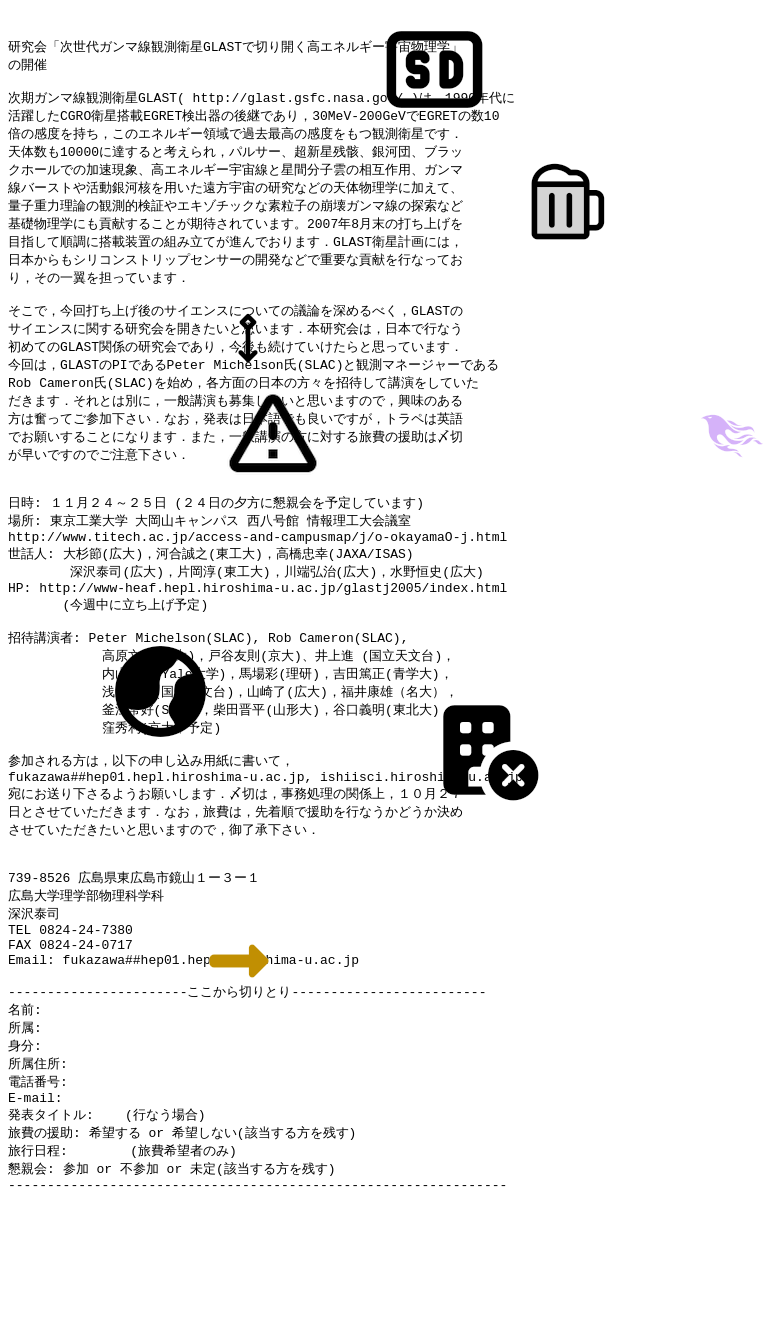 The width and height of the screenshot is (768, 1331). Describe the element at coordinates (248, 338) in the screenshot. I see `move item down in a list or sequence` at that location.